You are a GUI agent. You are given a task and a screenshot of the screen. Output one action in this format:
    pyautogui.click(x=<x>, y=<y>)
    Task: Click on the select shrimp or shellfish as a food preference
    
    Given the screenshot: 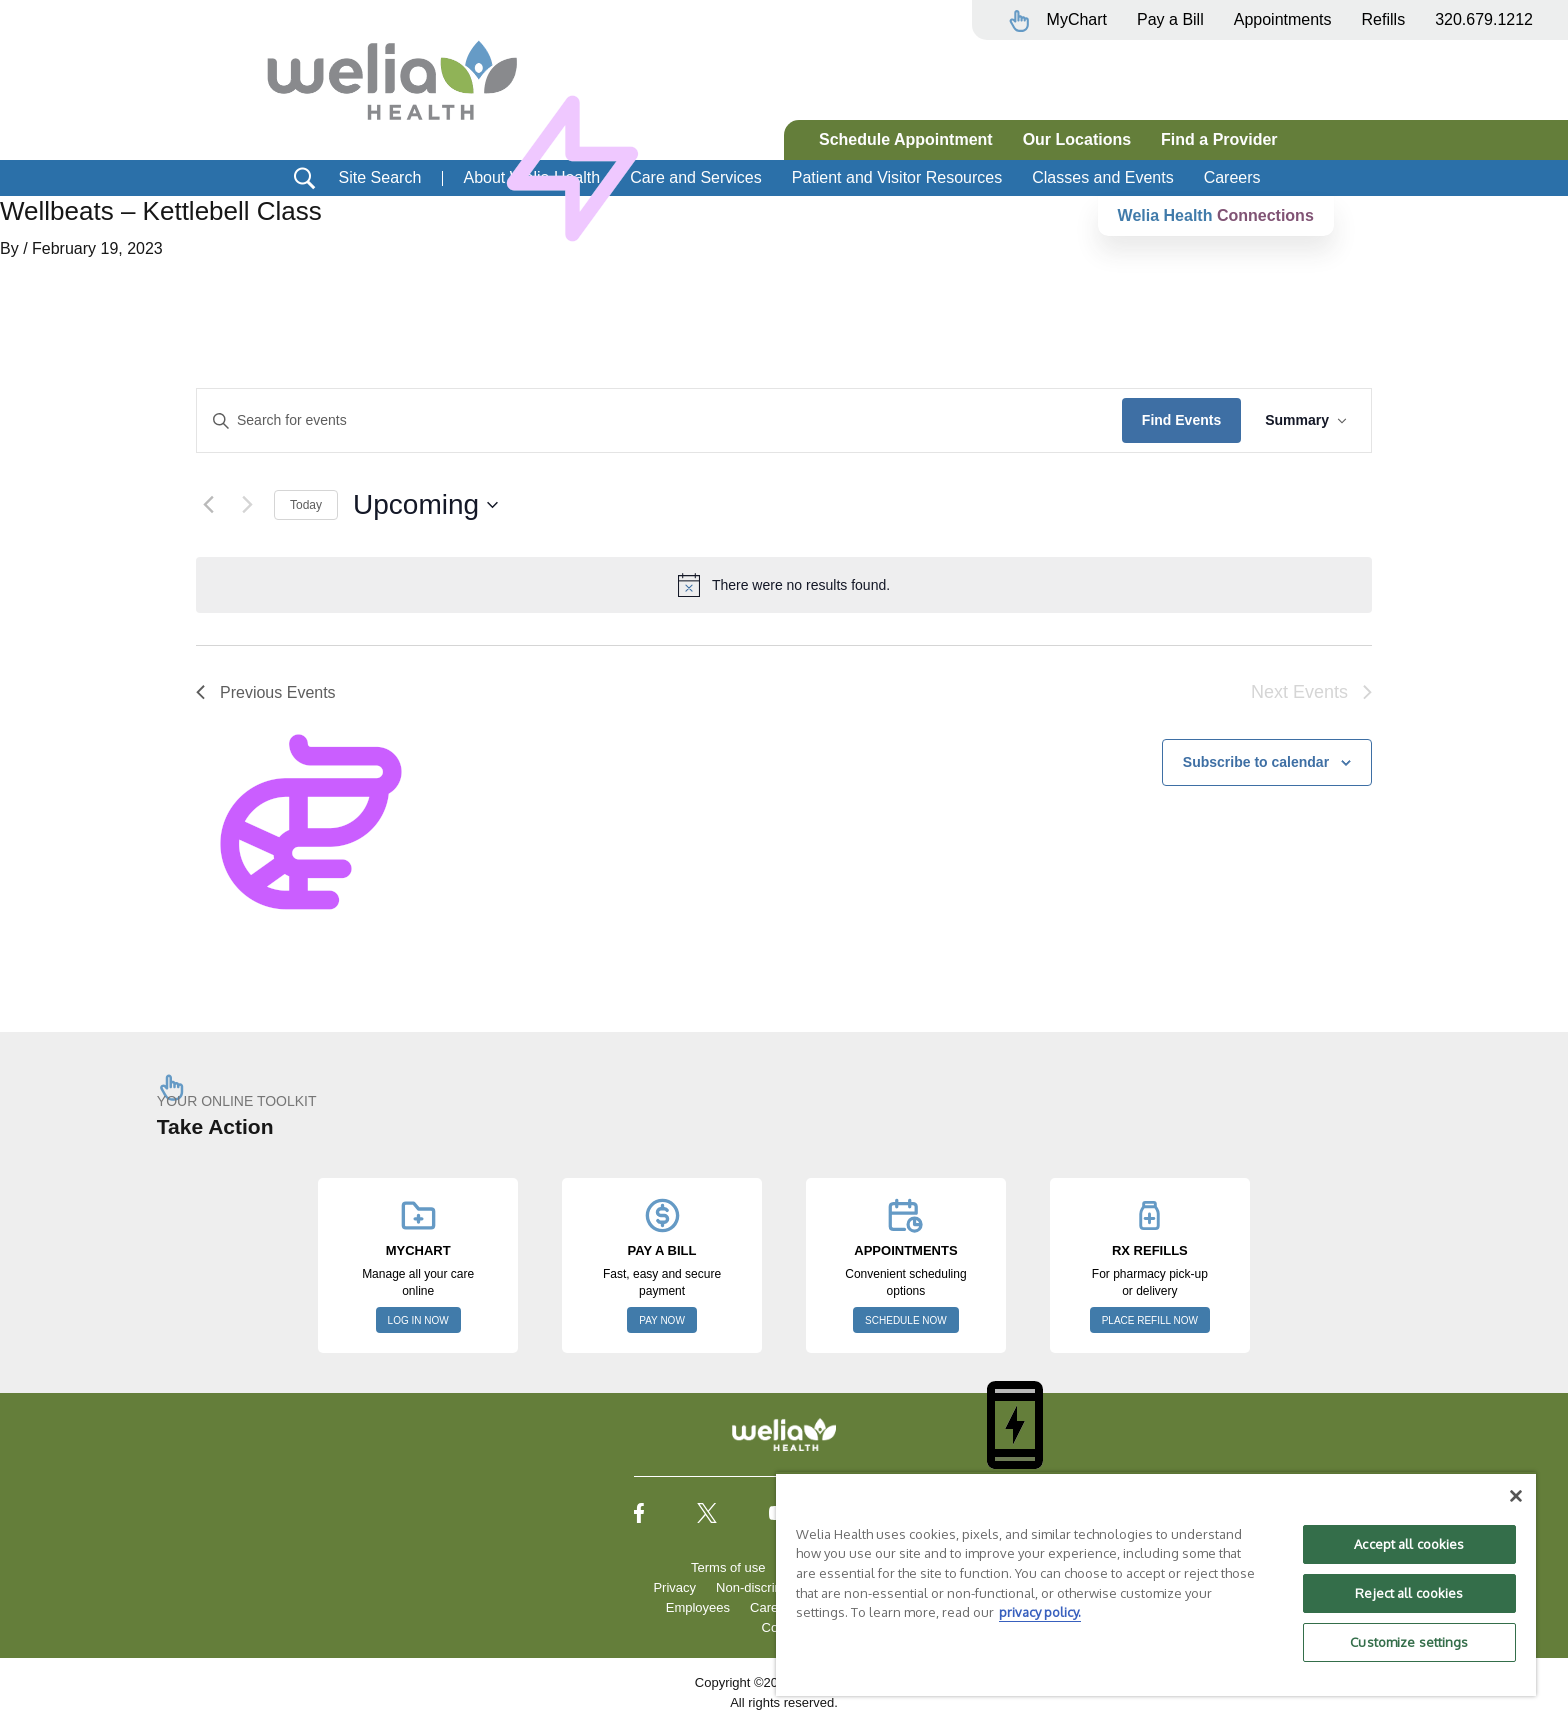 What is the action you would take?
    pyautogui.click(x=311, y=825)
    